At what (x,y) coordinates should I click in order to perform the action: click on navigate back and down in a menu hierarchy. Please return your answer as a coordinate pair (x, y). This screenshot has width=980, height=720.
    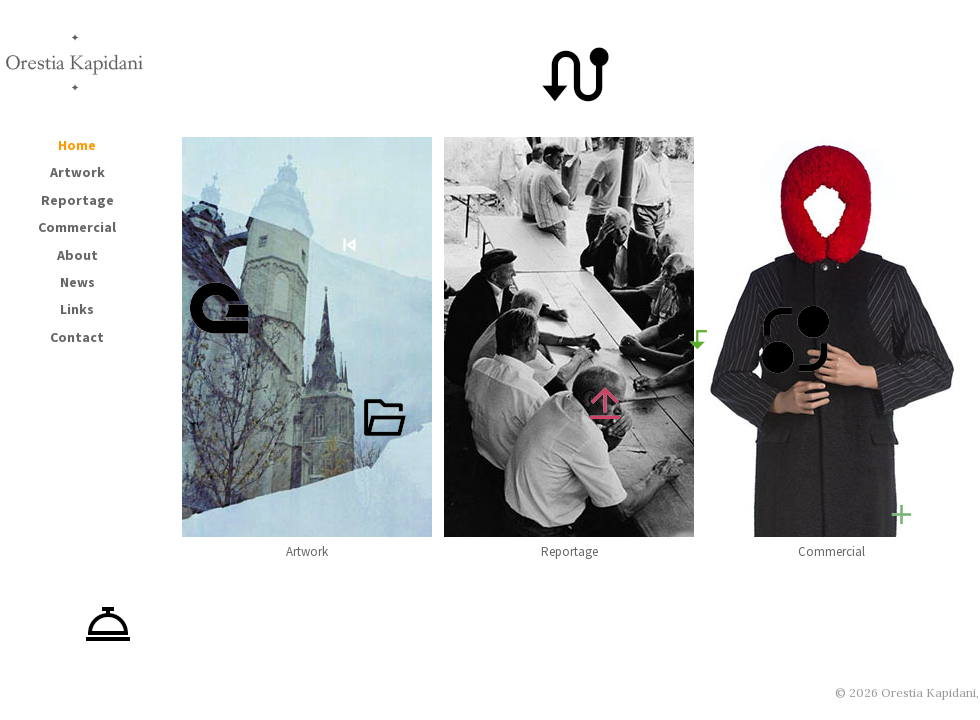
    Looking at the image, I should click on (698, 338).